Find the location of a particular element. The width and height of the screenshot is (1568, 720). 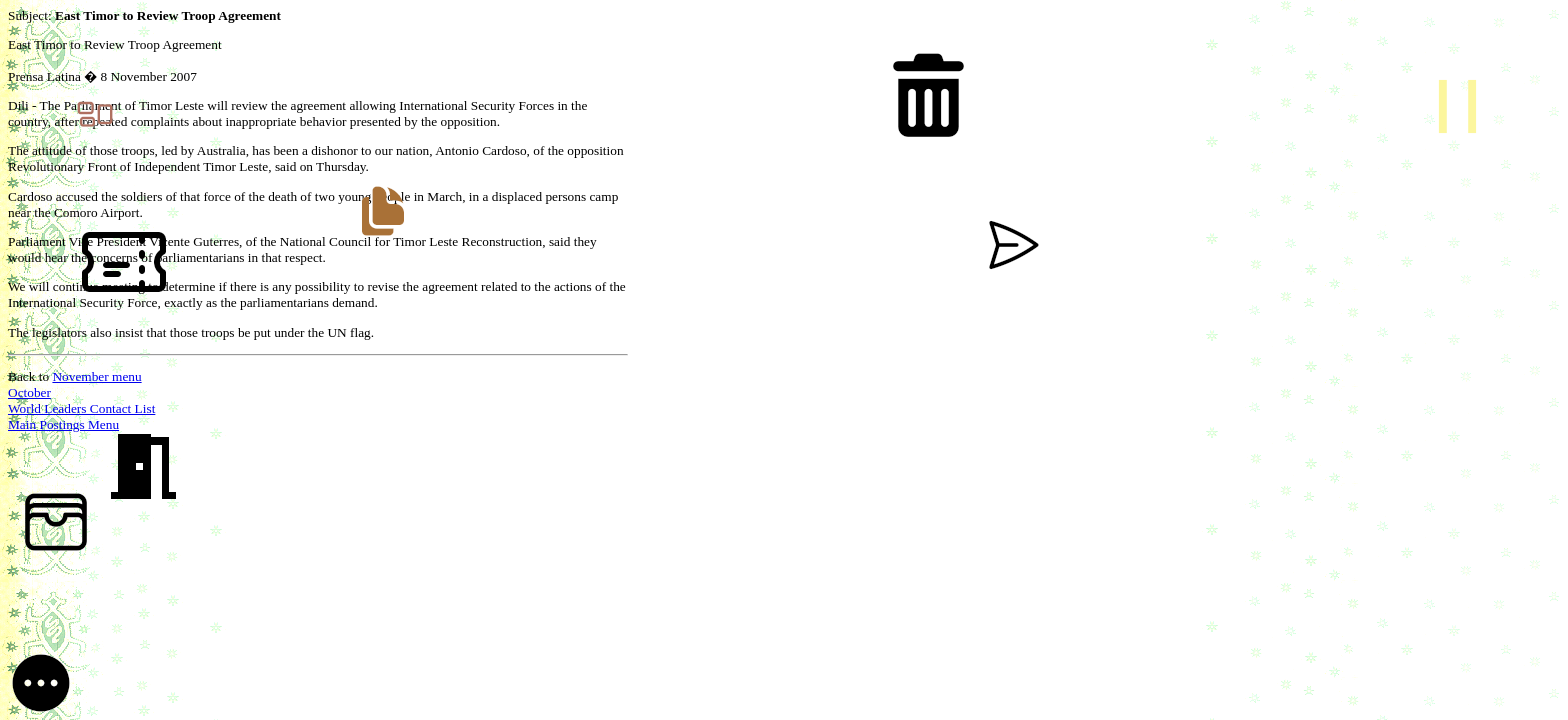

send a message is located at coordinates (1013, 245).